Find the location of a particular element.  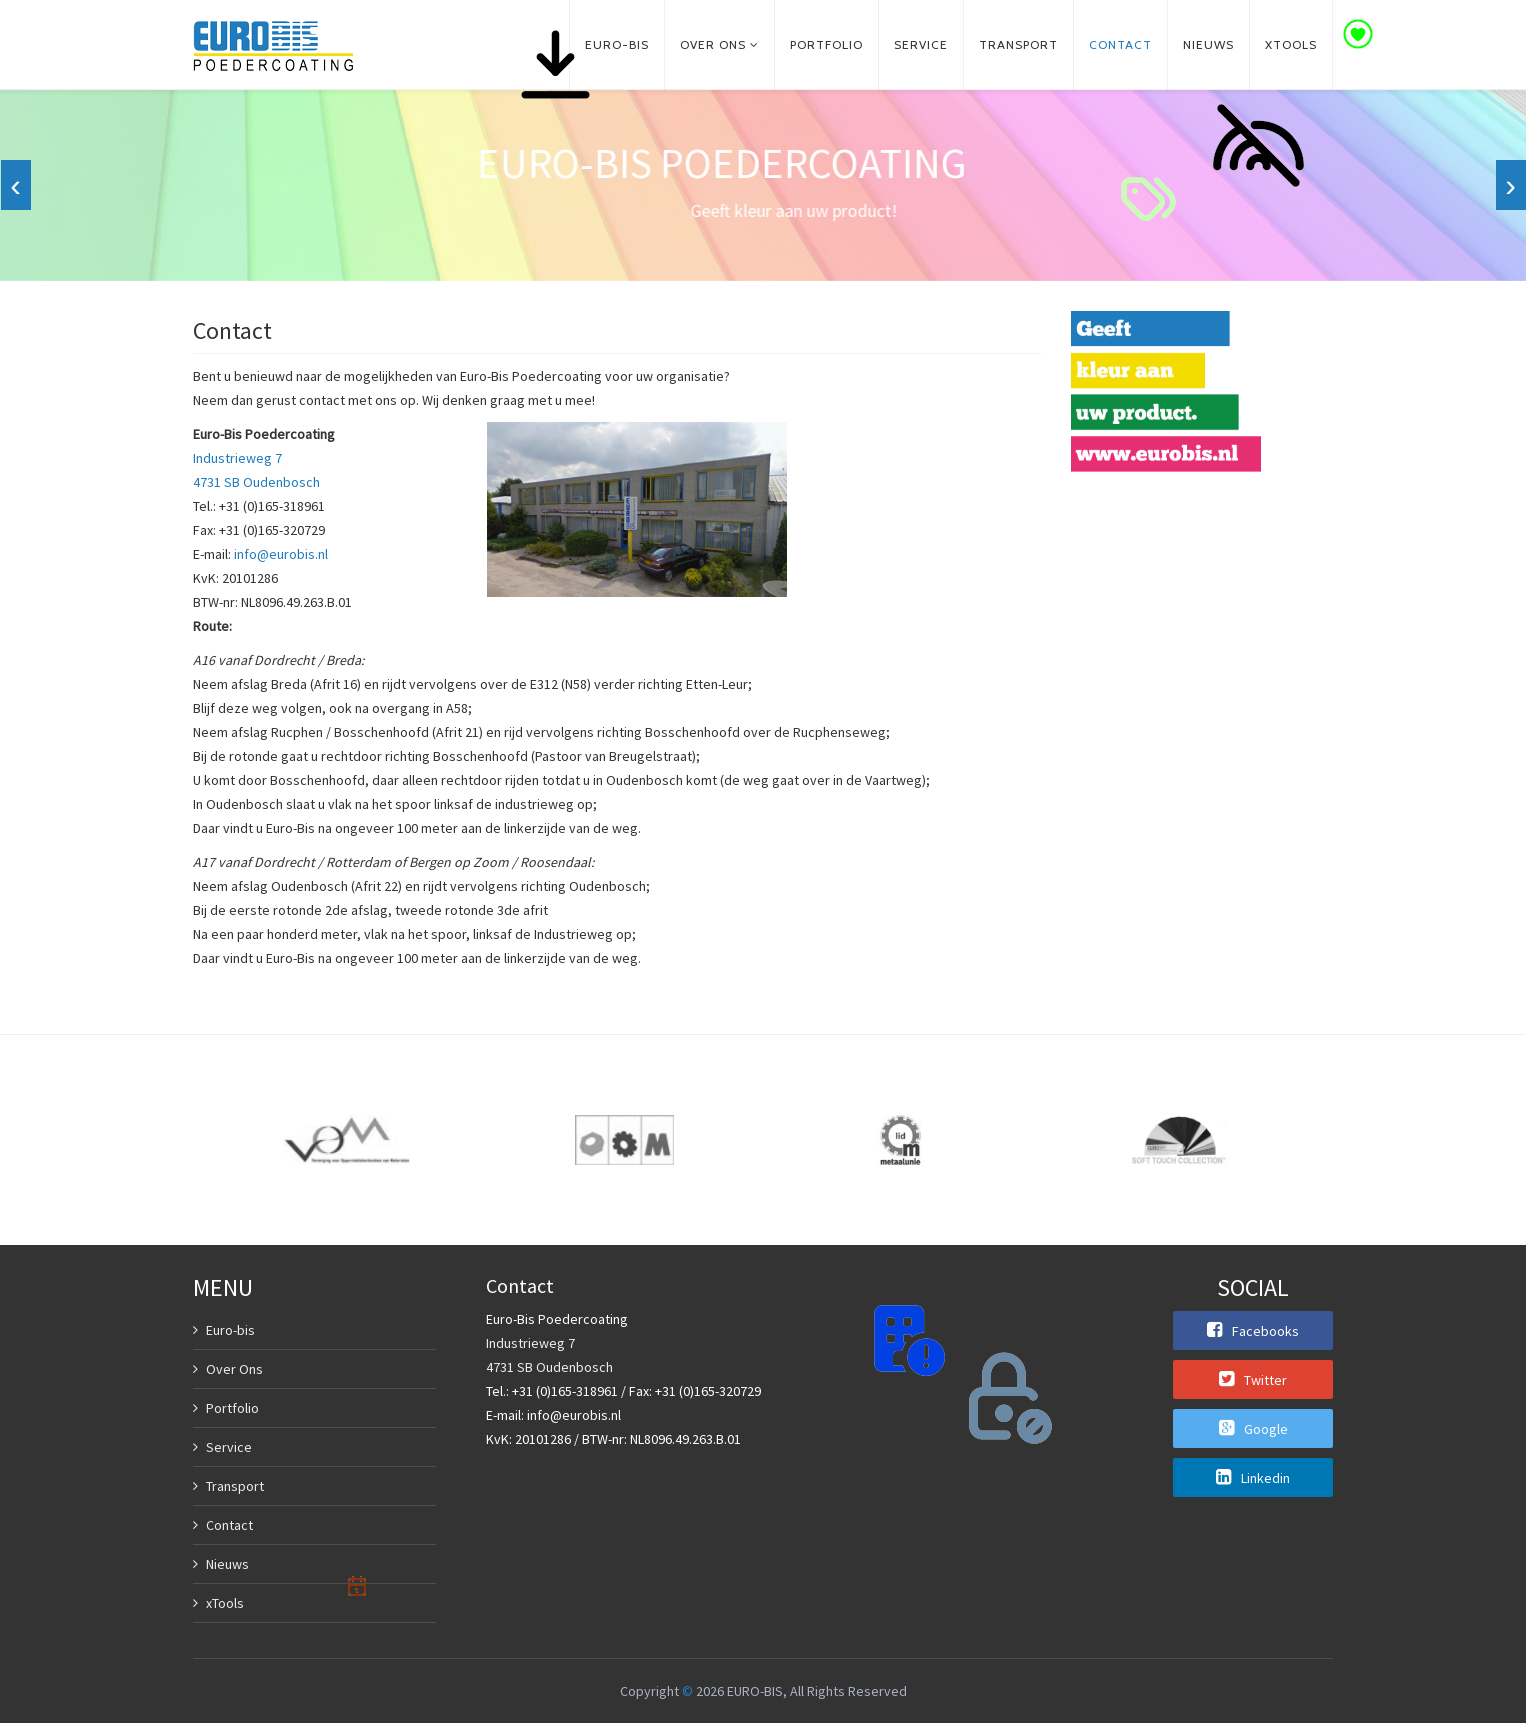

add to favorites is located at coordinates (1358, 34).